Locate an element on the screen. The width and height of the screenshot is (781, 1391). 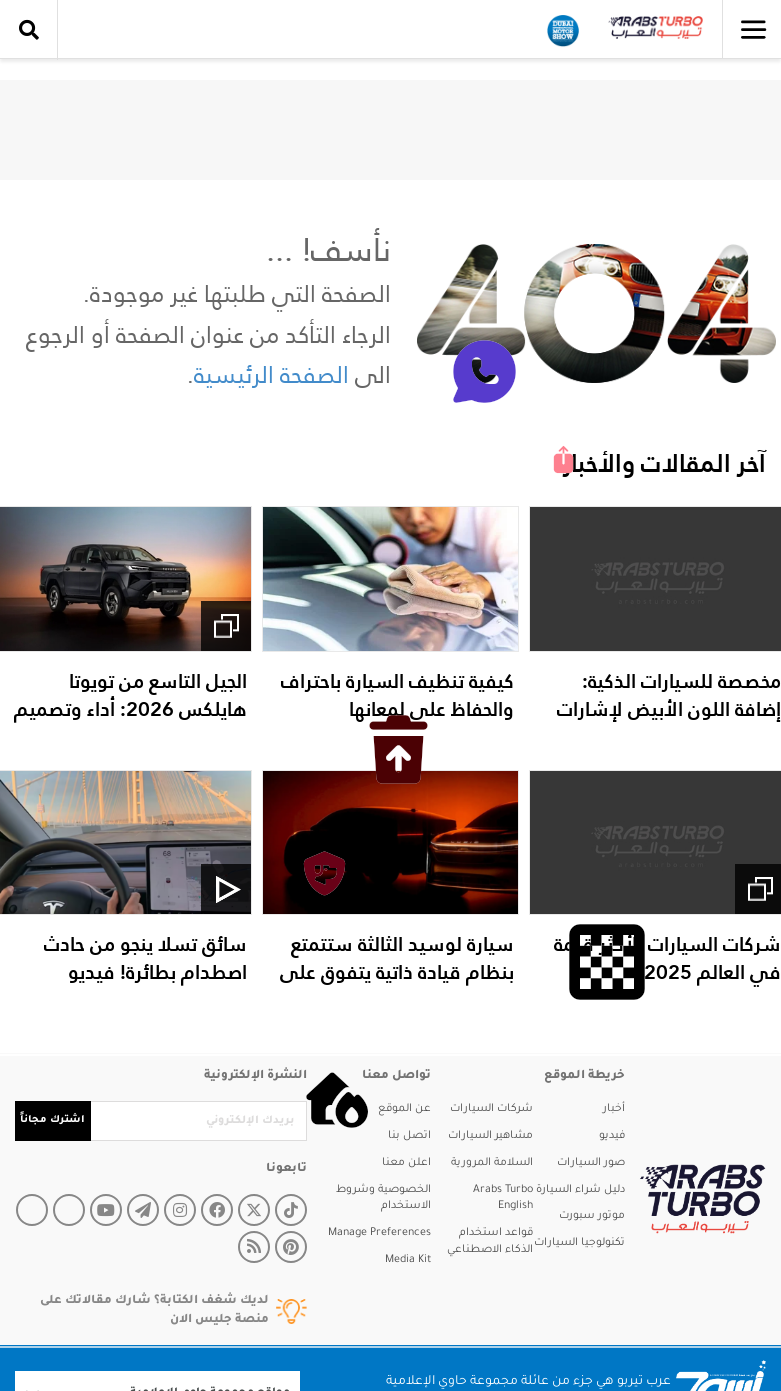
share content to another app or service is located at coordinates (563, 459).